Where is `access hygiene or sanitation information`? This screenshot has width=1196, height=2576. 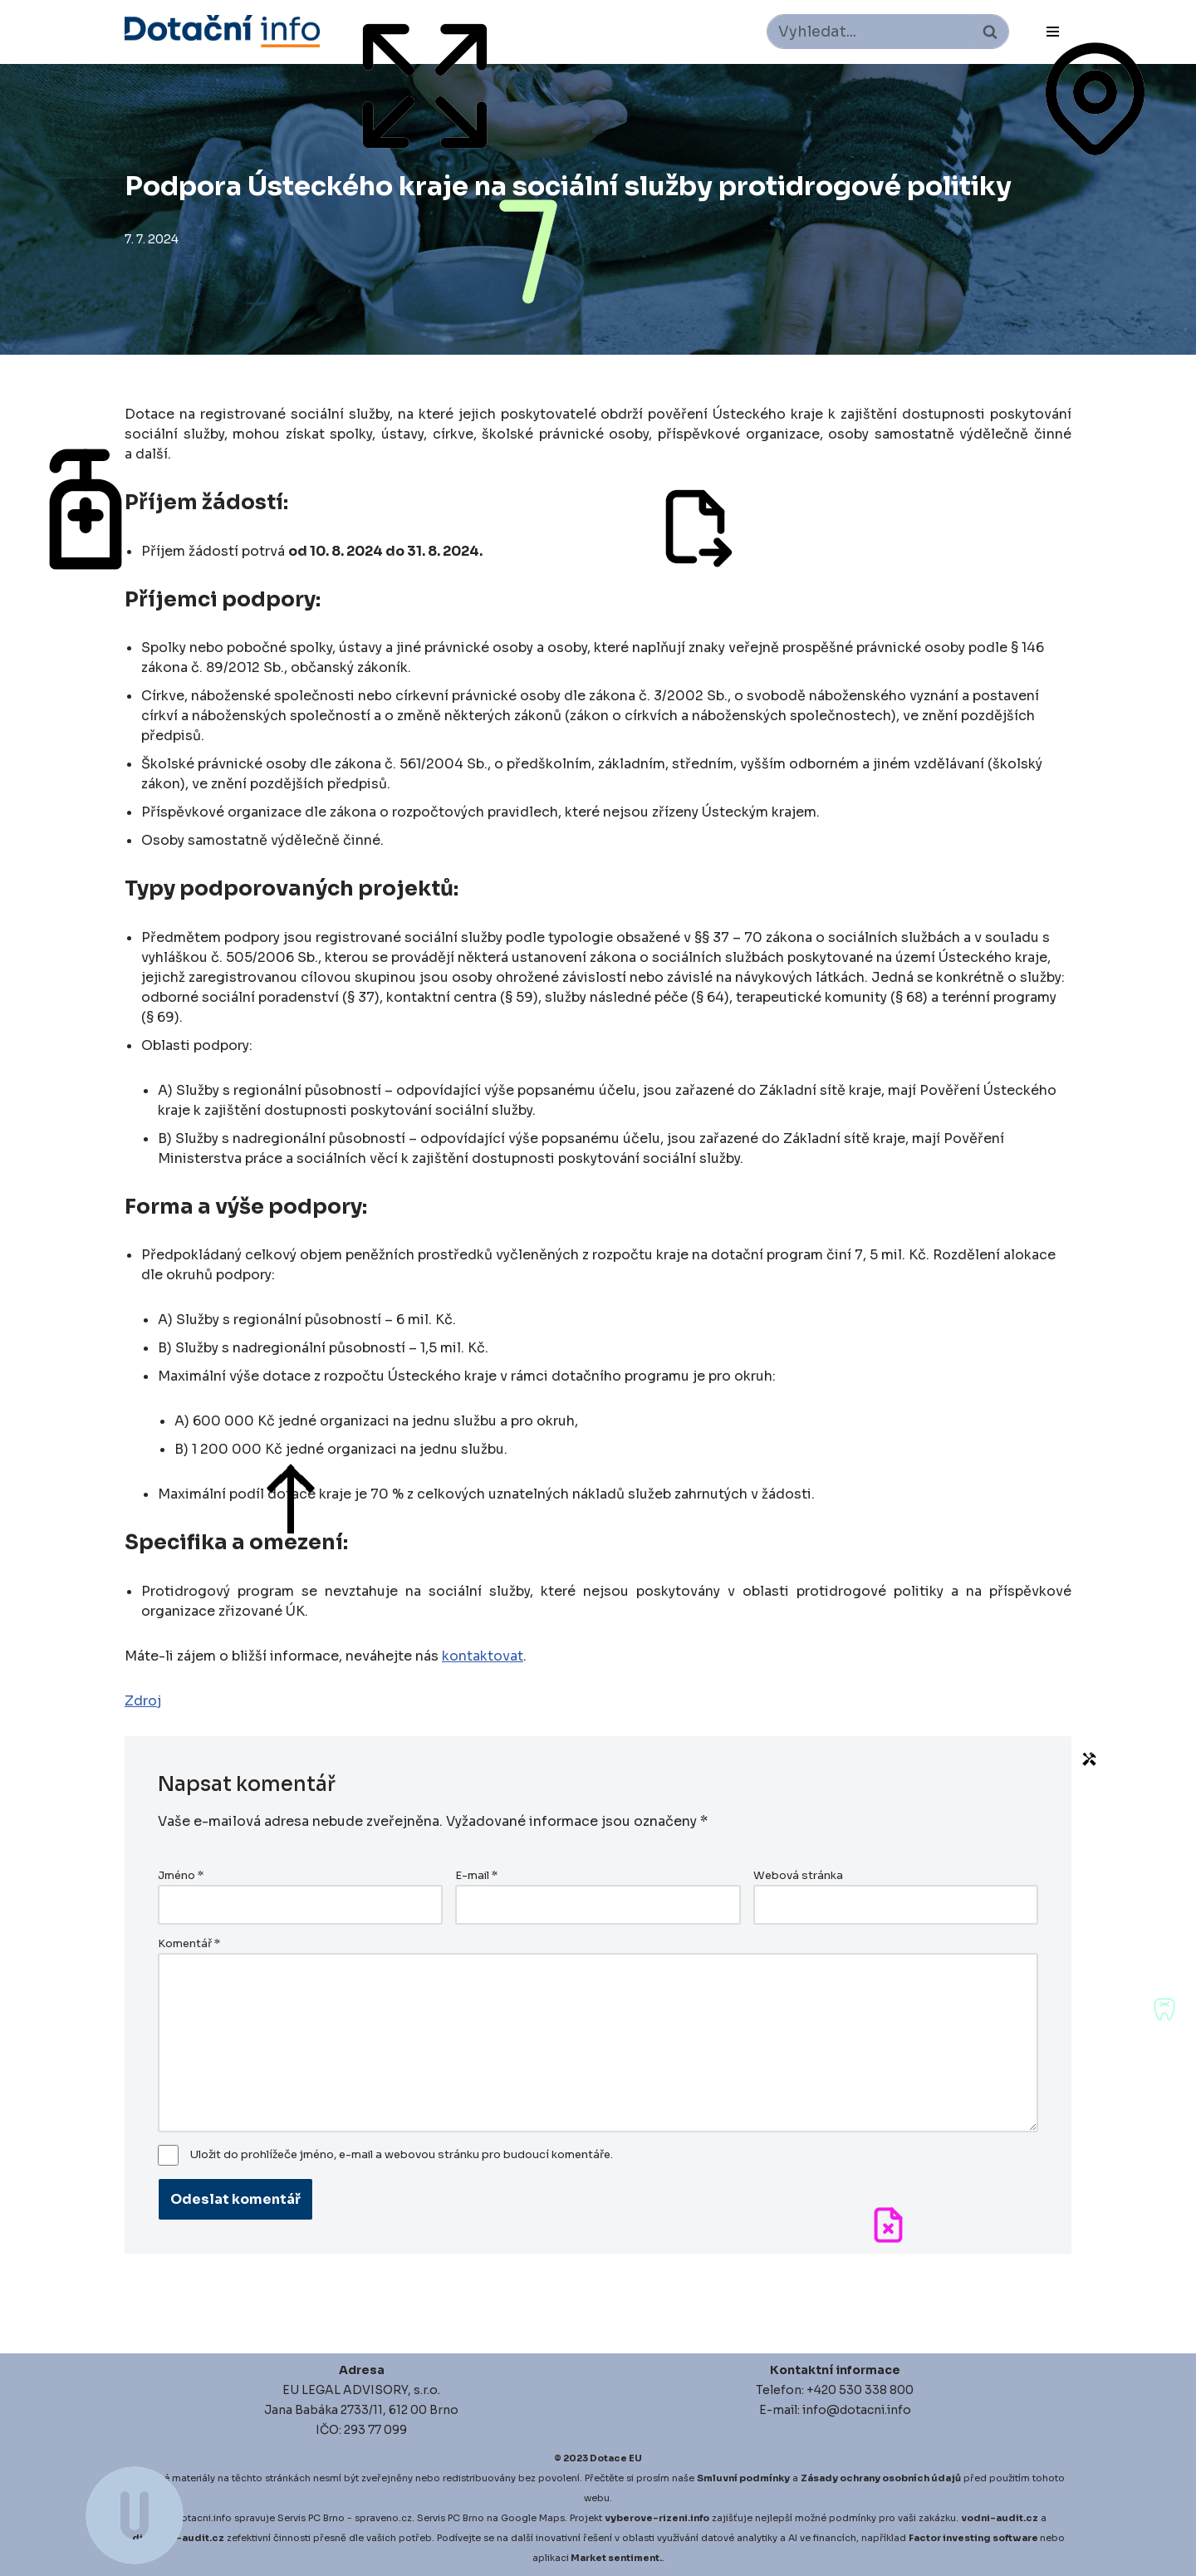
access hygiene or sanitation information is located at coordinates (86, 509).